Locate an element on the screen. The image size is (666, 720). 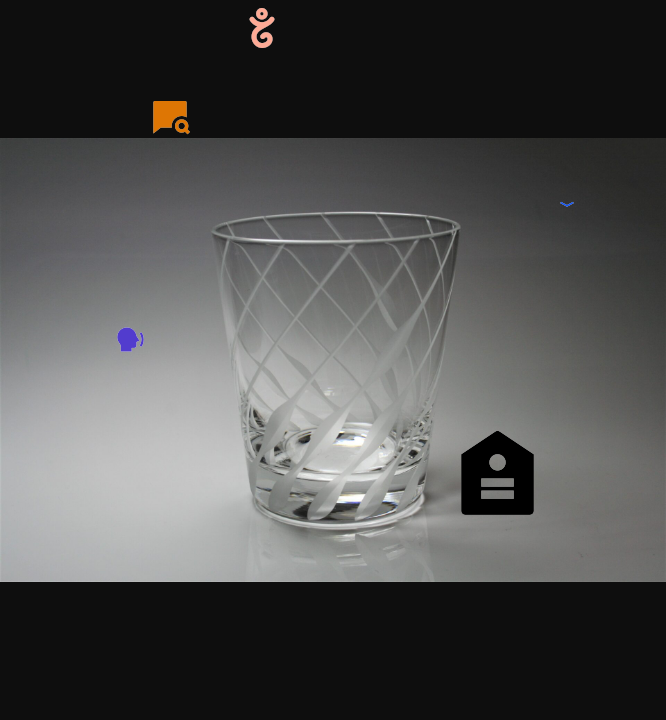
activate text-to-speech or voice output is located at coordinates (130, 339).